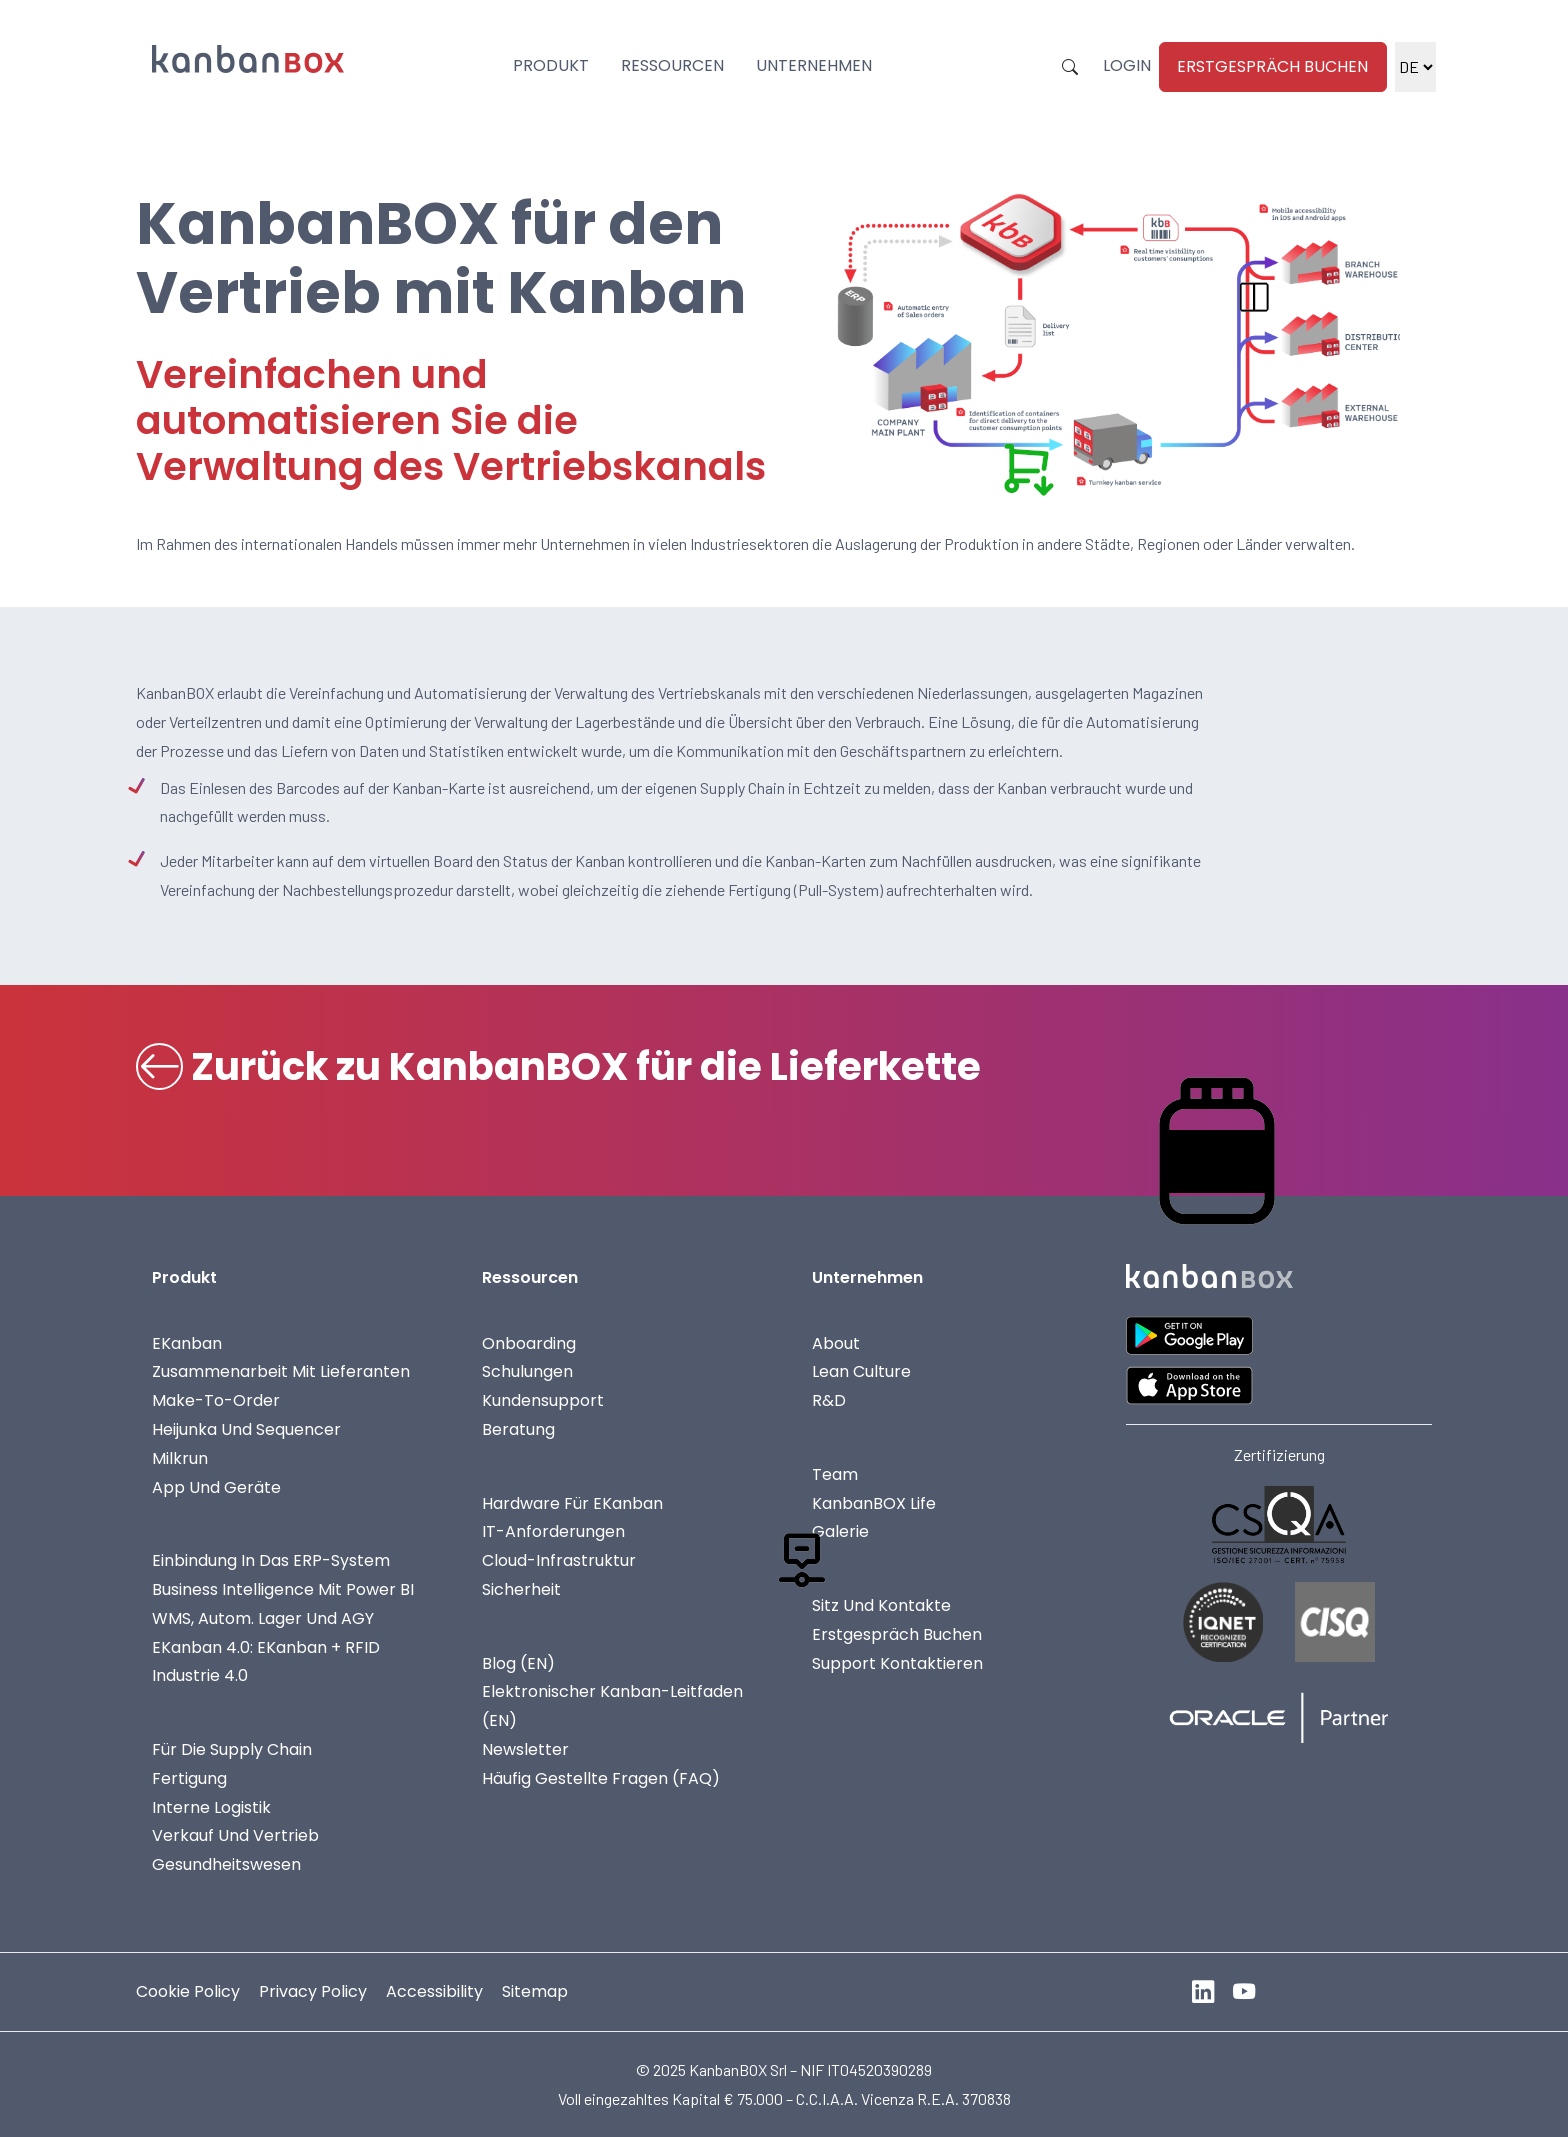 Image resolution: width=1568 pixels, height=2137 pixels. Describe the element at coordinates (802, 1559) in the screenshot. I see `remove an event from the timeline` at that location.